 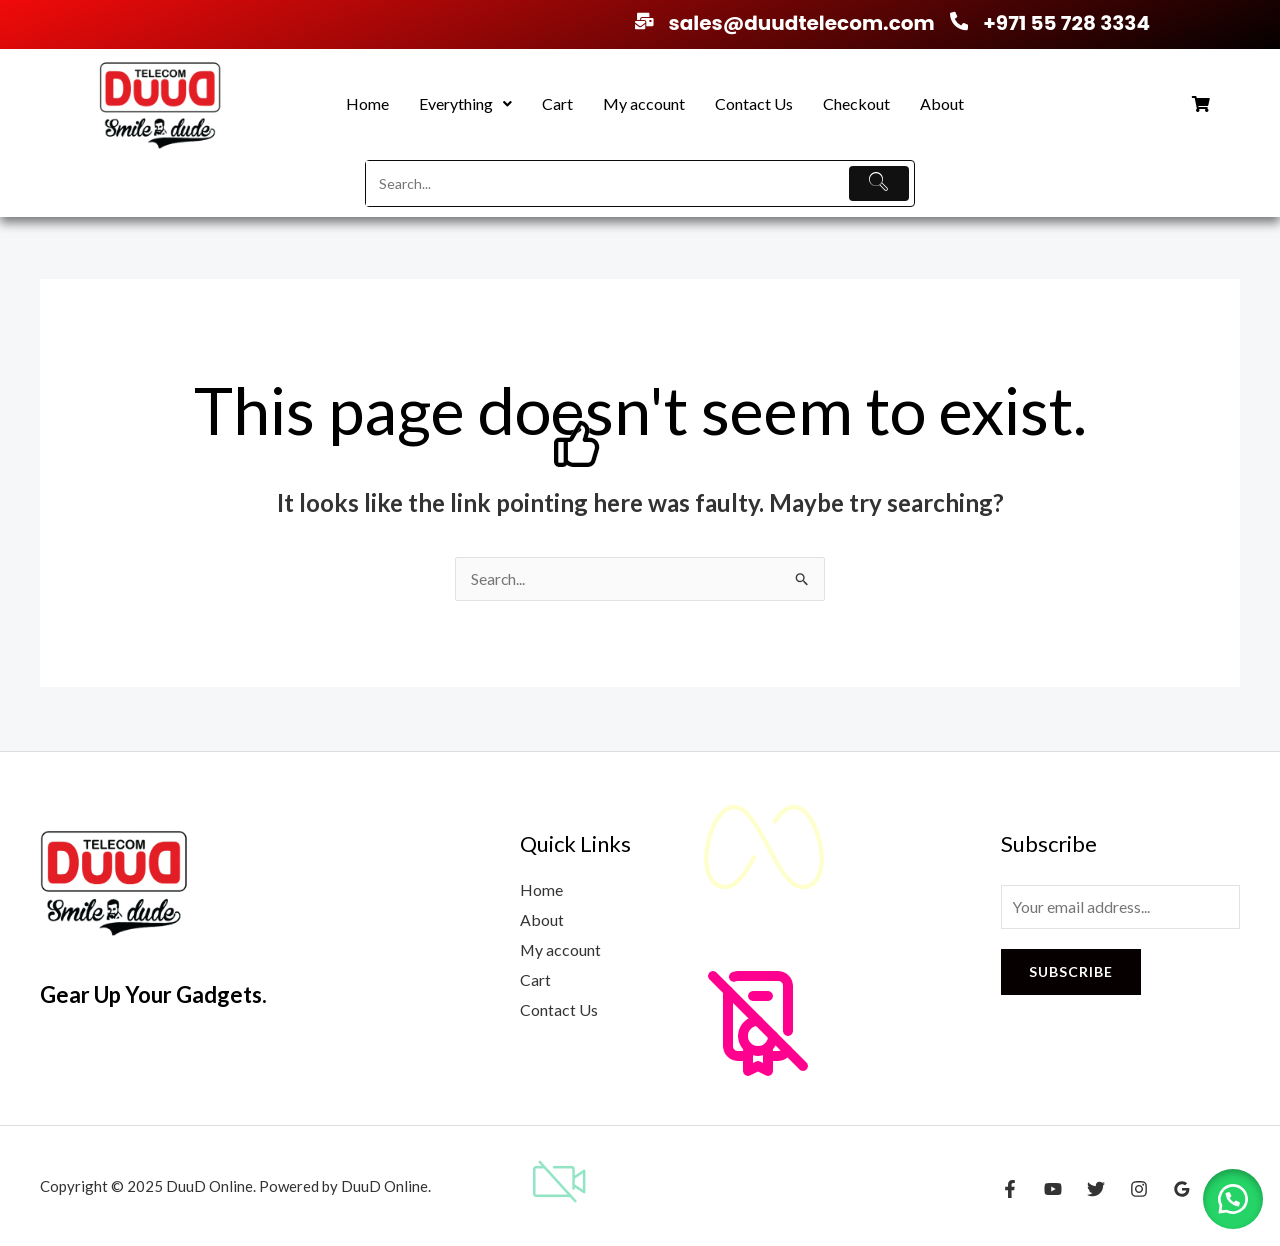 I want to click on Meta company logo, so click(x=764, y=847).